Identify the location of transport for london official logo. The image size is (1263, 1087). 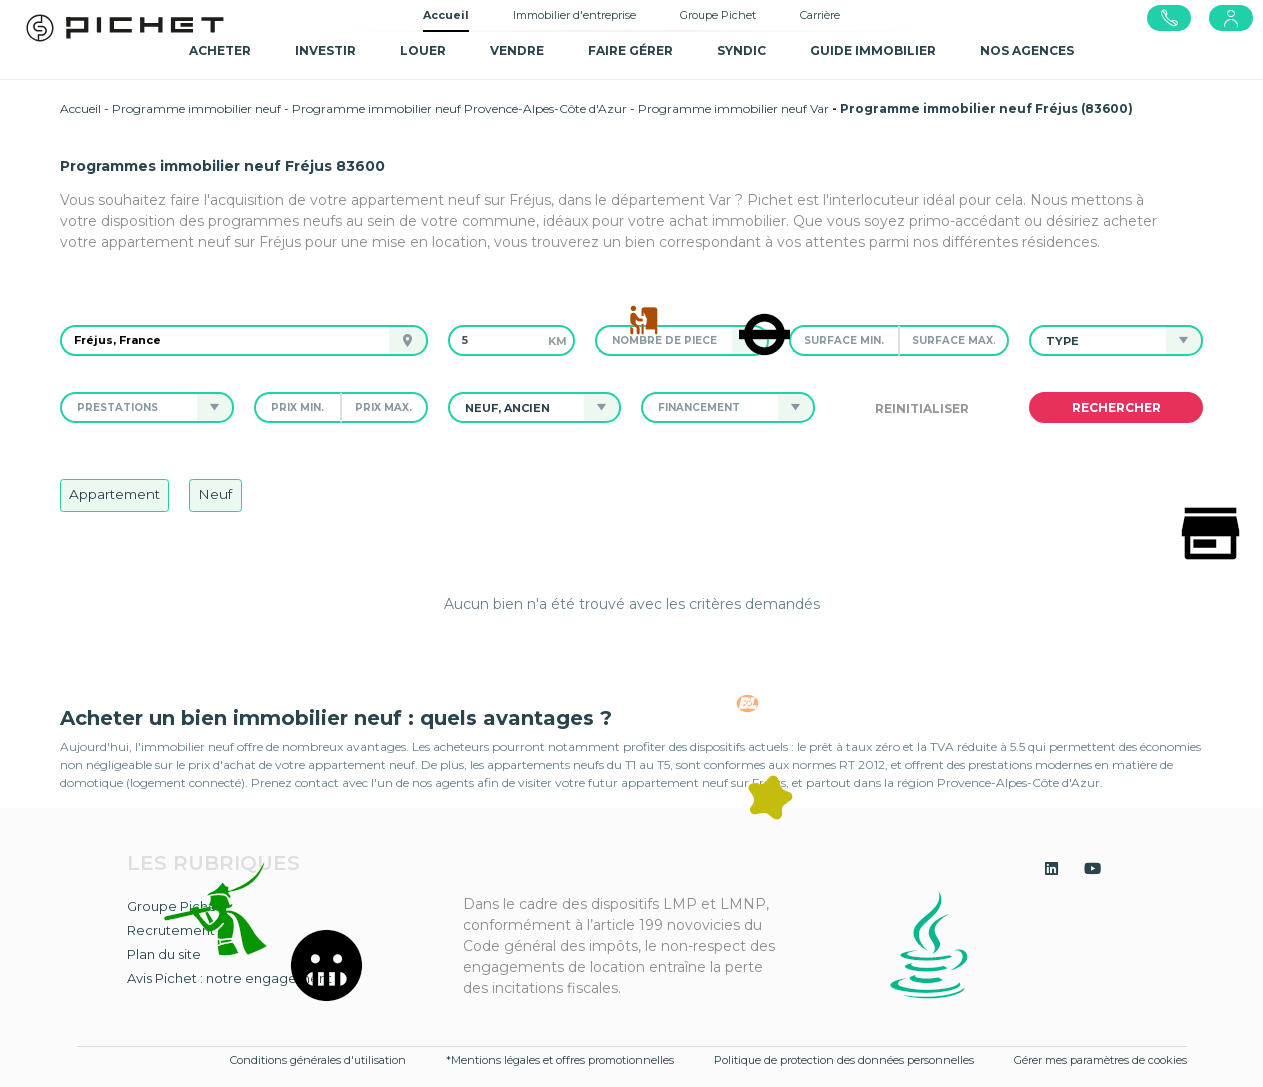
(764, 334).